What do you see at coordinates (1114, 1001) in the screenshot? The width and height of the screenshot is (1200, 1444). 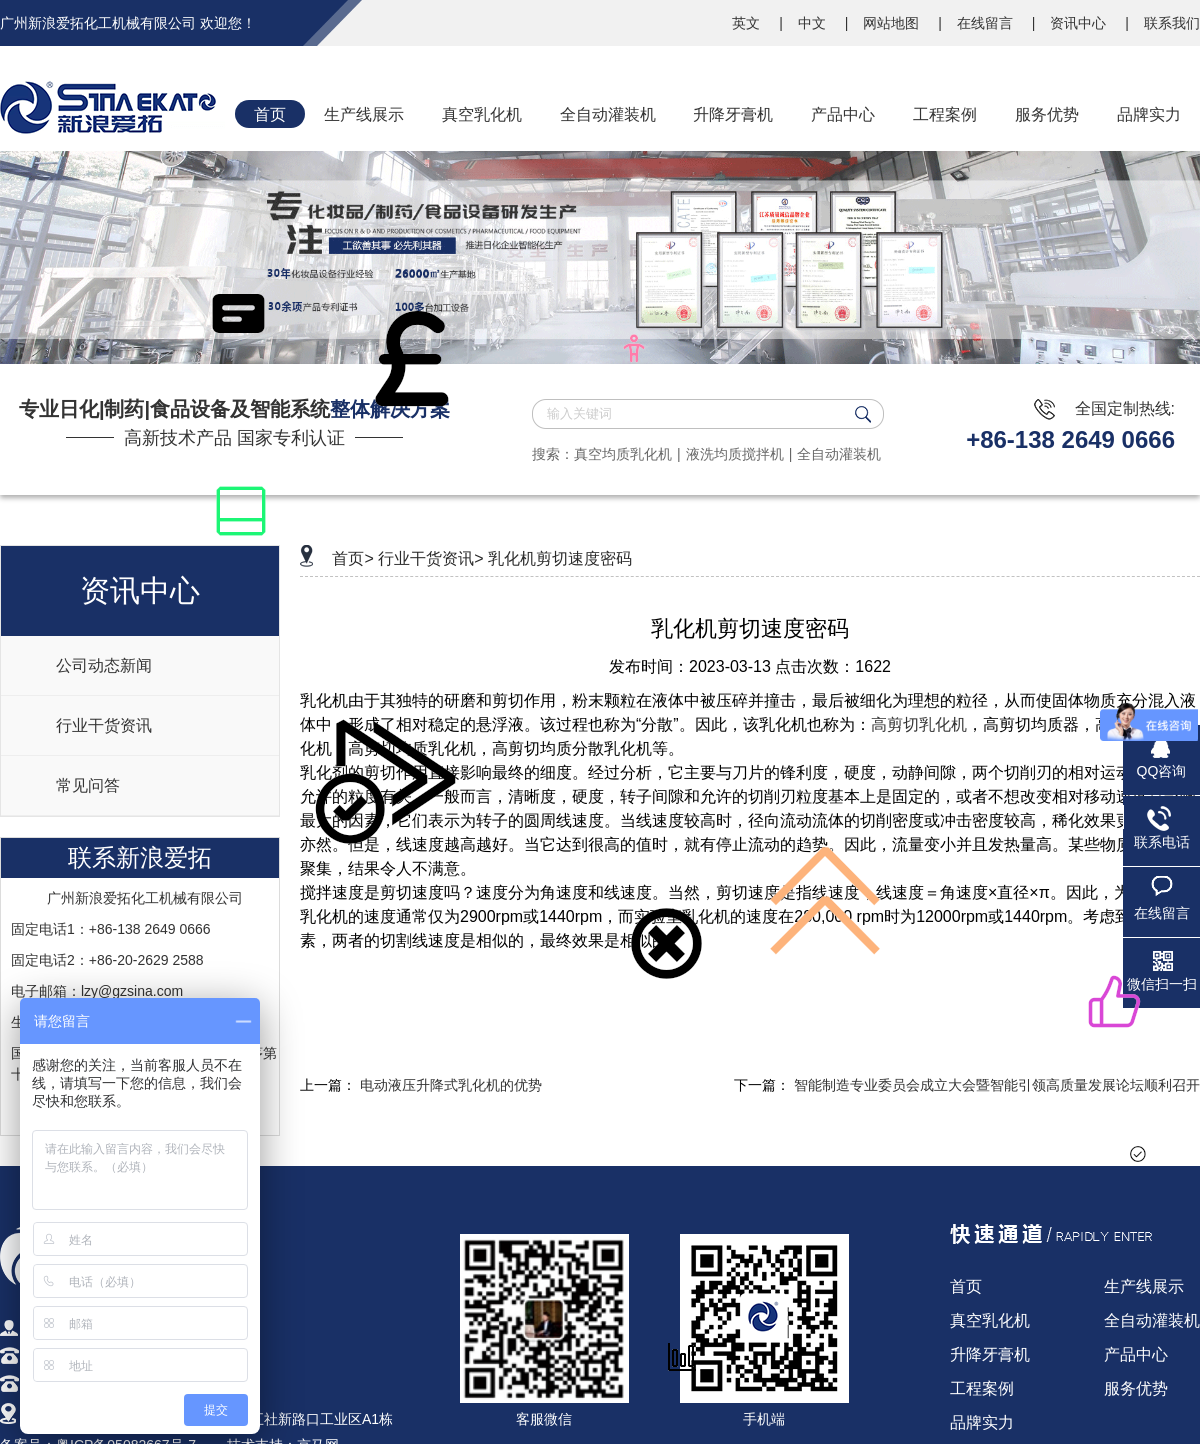 I see `like or approve content` at bounding box center [1114, 1001].